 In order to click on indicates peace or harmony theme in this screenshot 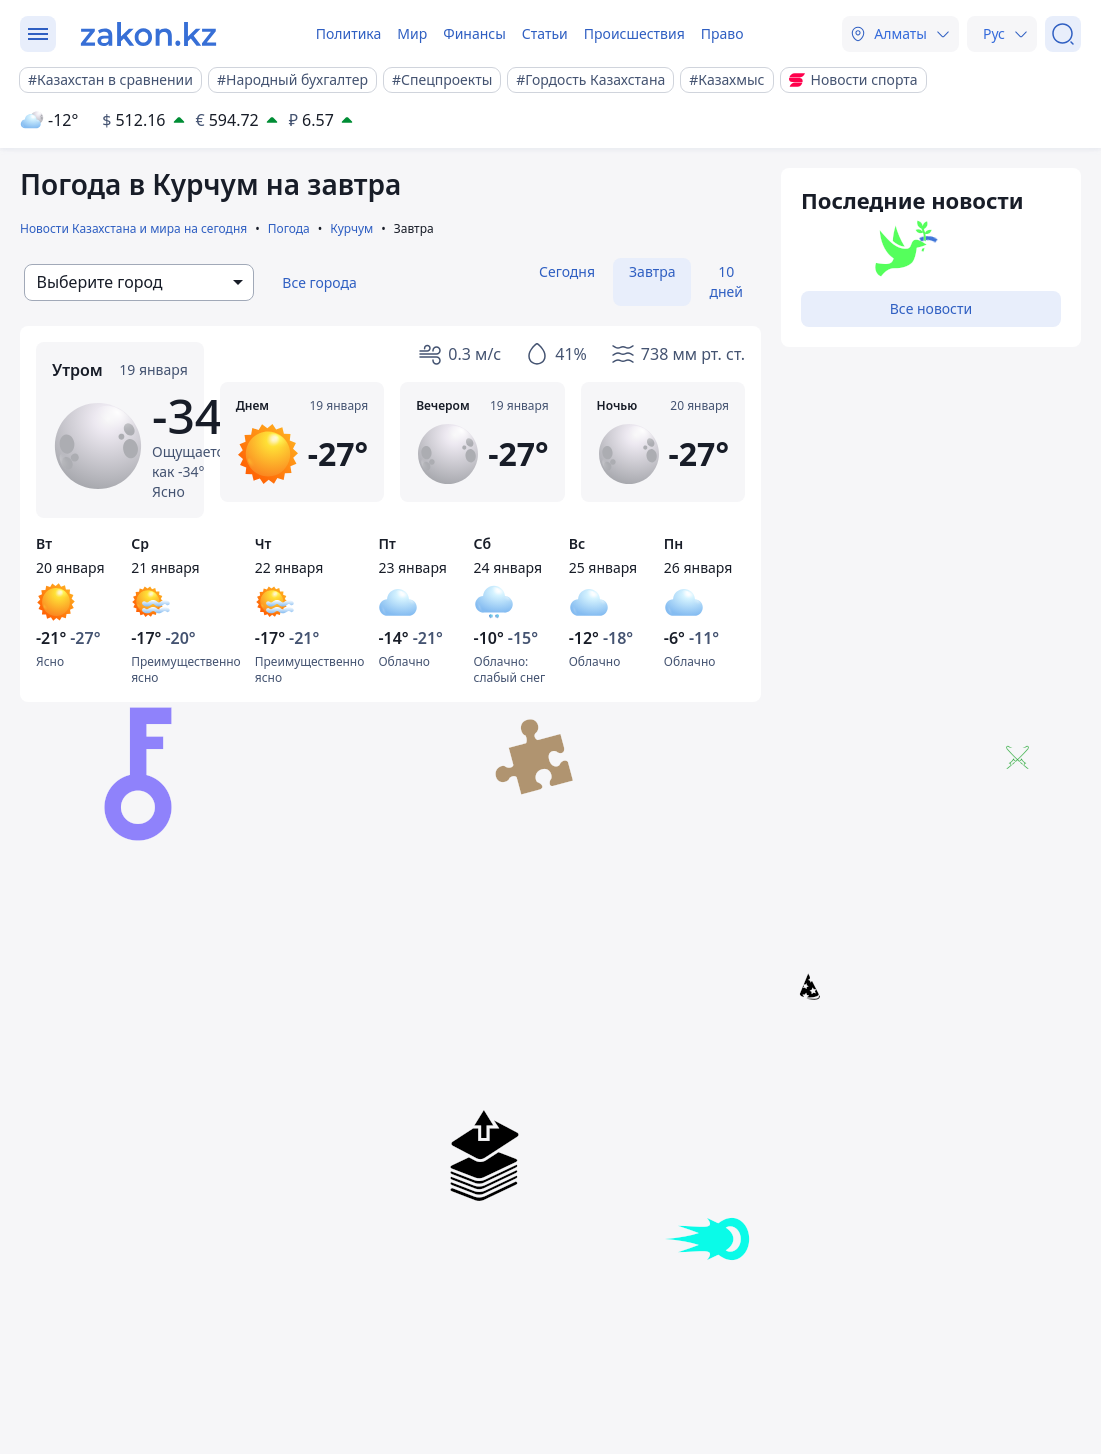, I will do `click(903, 248)`.